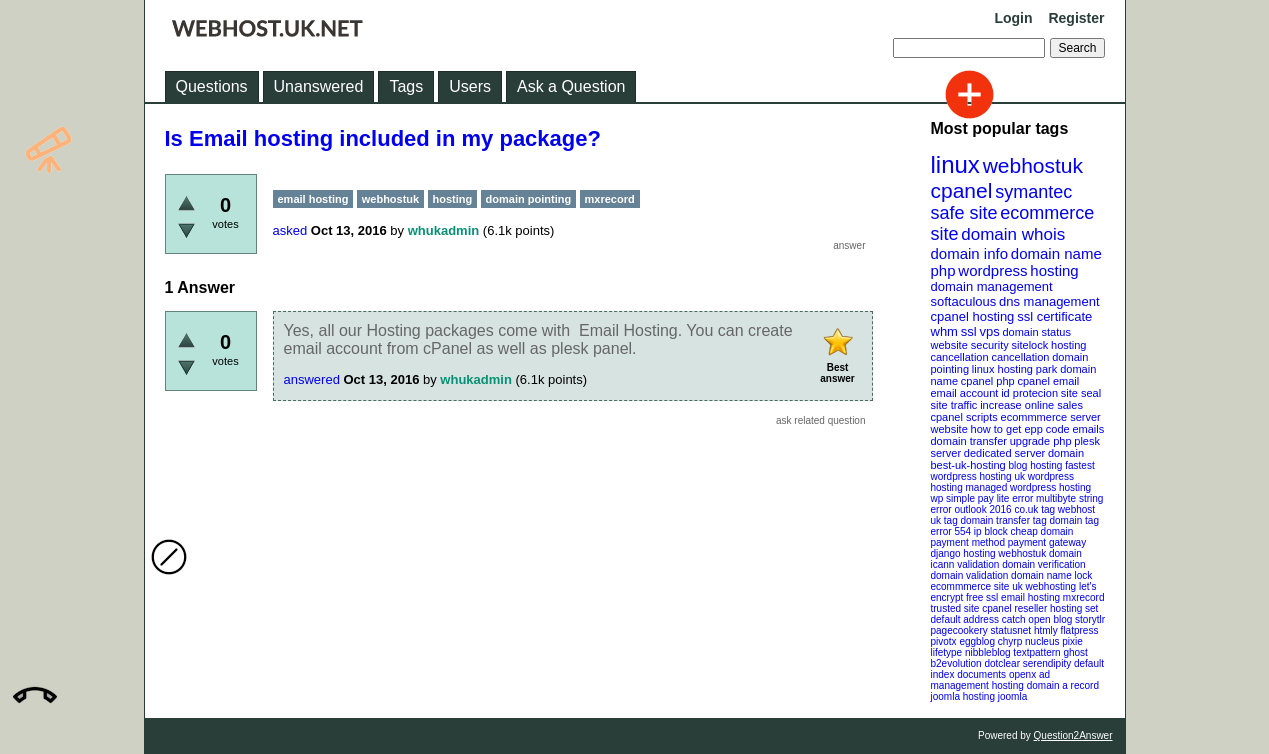 The height and width of the screenshot is (754, 1269). What do you see at coordinates (969, 94) in the screenshot?
I see `add a new item` at bounding box center [969, 94].